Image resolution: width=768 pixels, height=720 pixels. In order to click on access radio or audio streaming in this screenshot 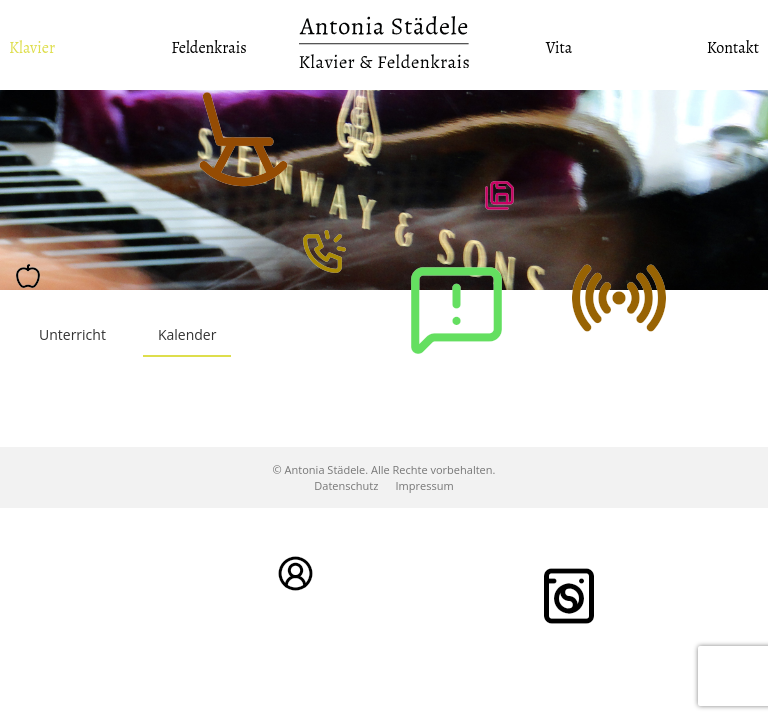, I will do `click(619, 298)`.